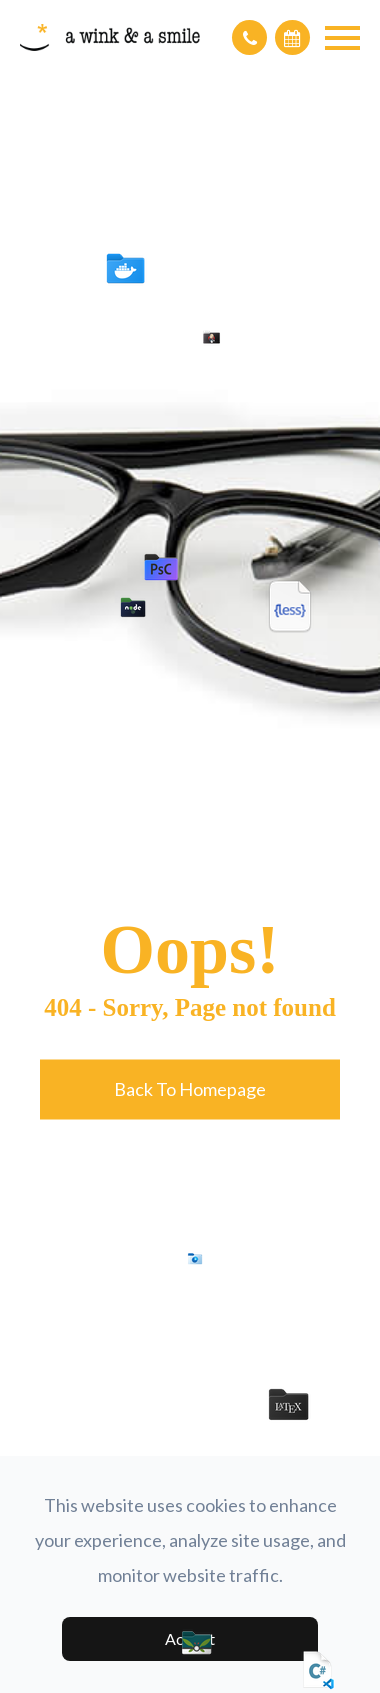 The width and height of the screenshot is (380, 1693). I want to click on open microsoft dynamics 365 sales folder, so click(195, 1259).